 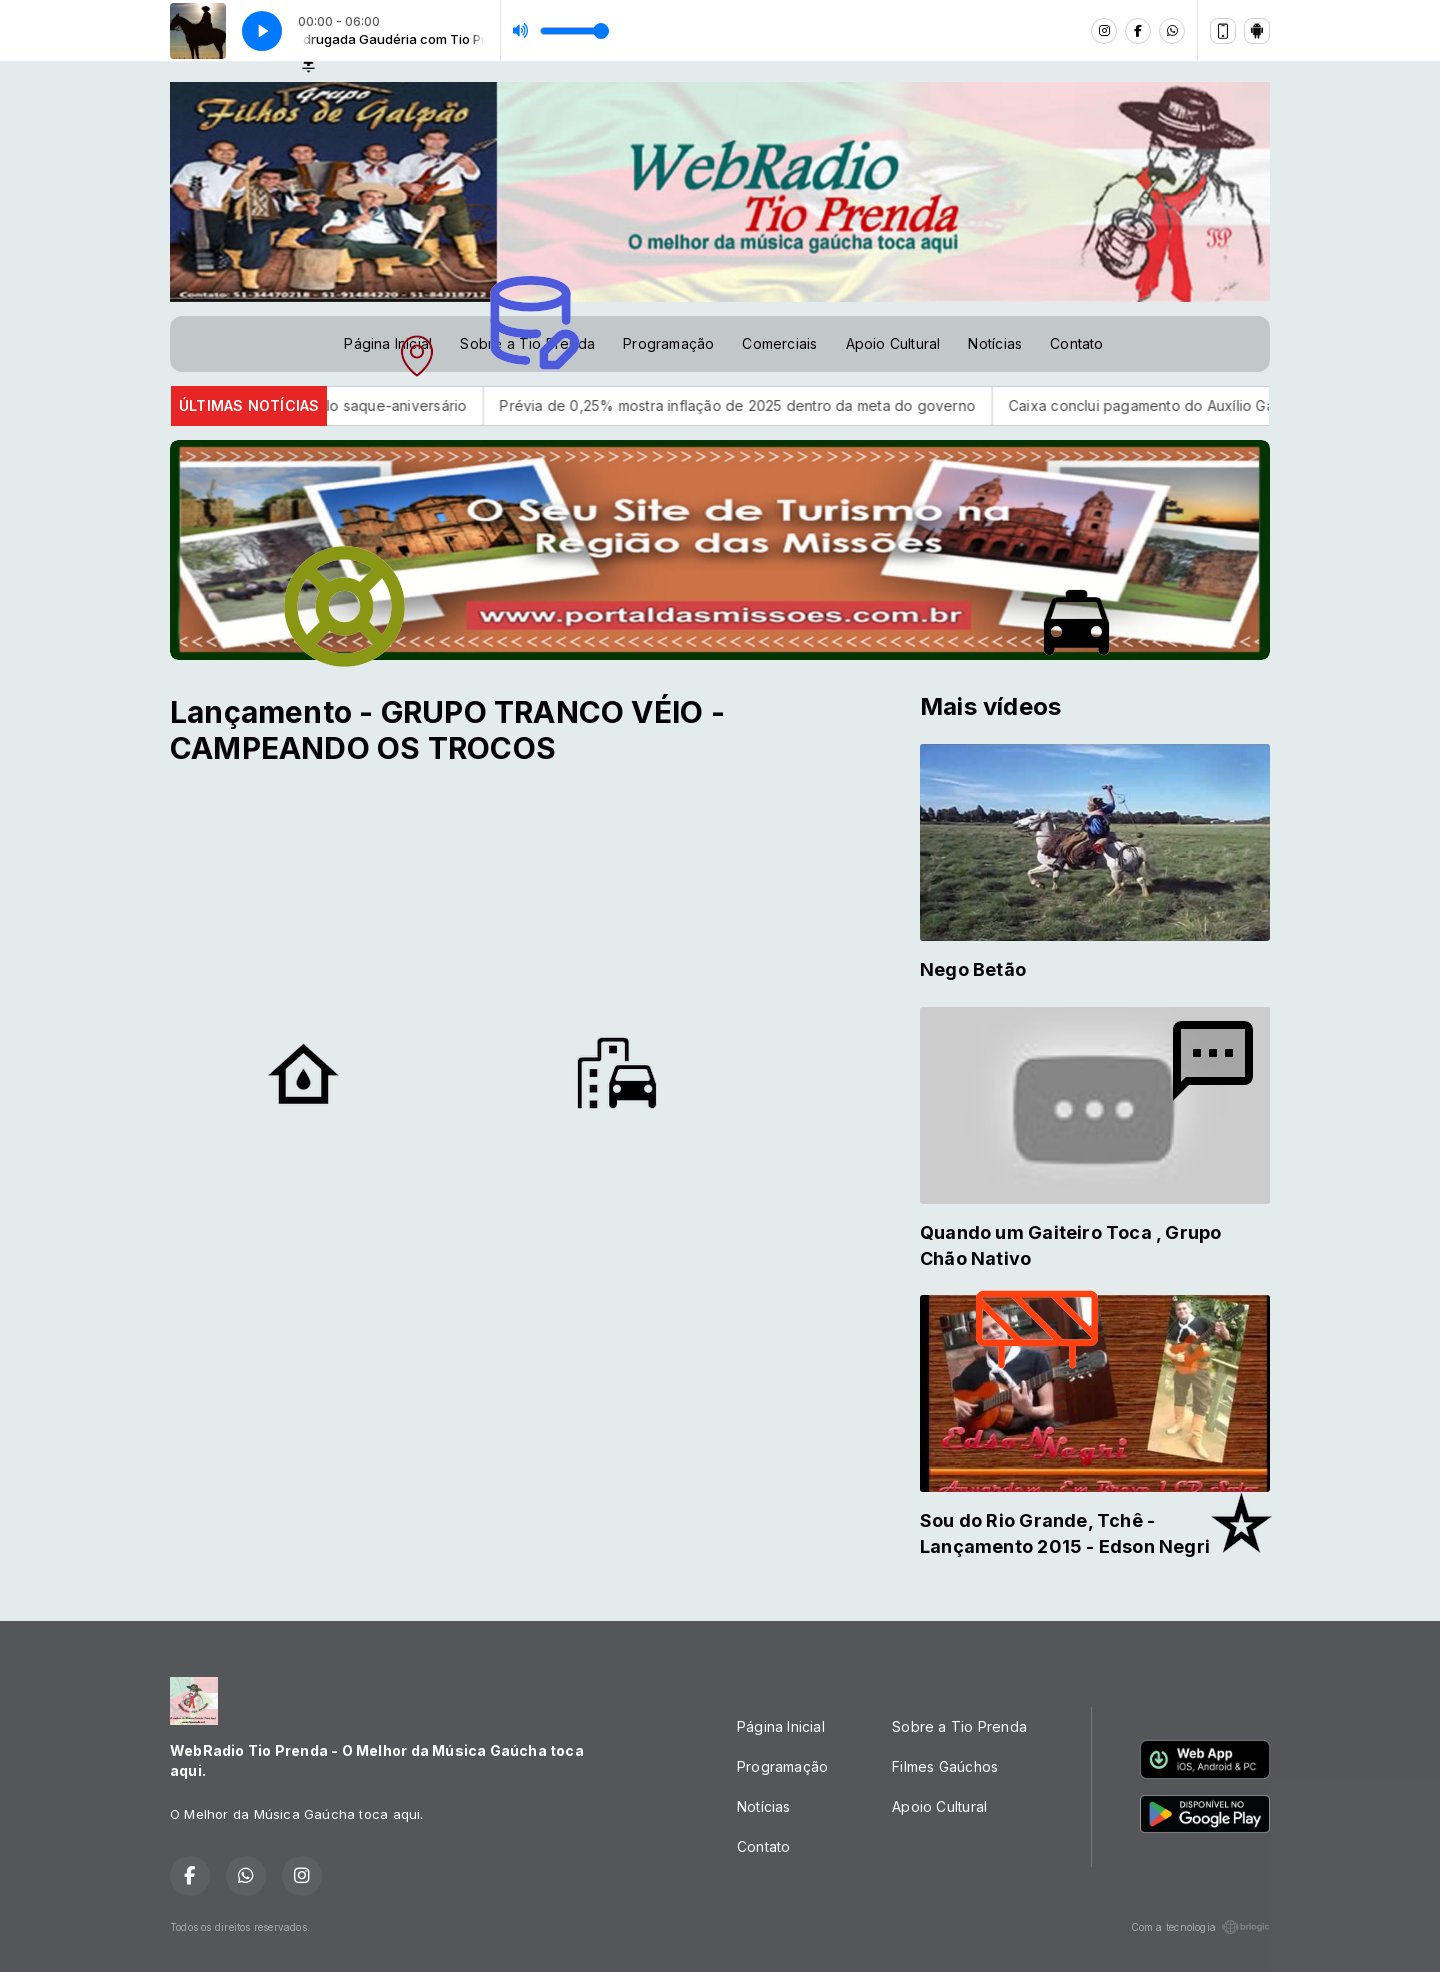 I want to click on access transportation or commute options, so click(x=617, y=1073).